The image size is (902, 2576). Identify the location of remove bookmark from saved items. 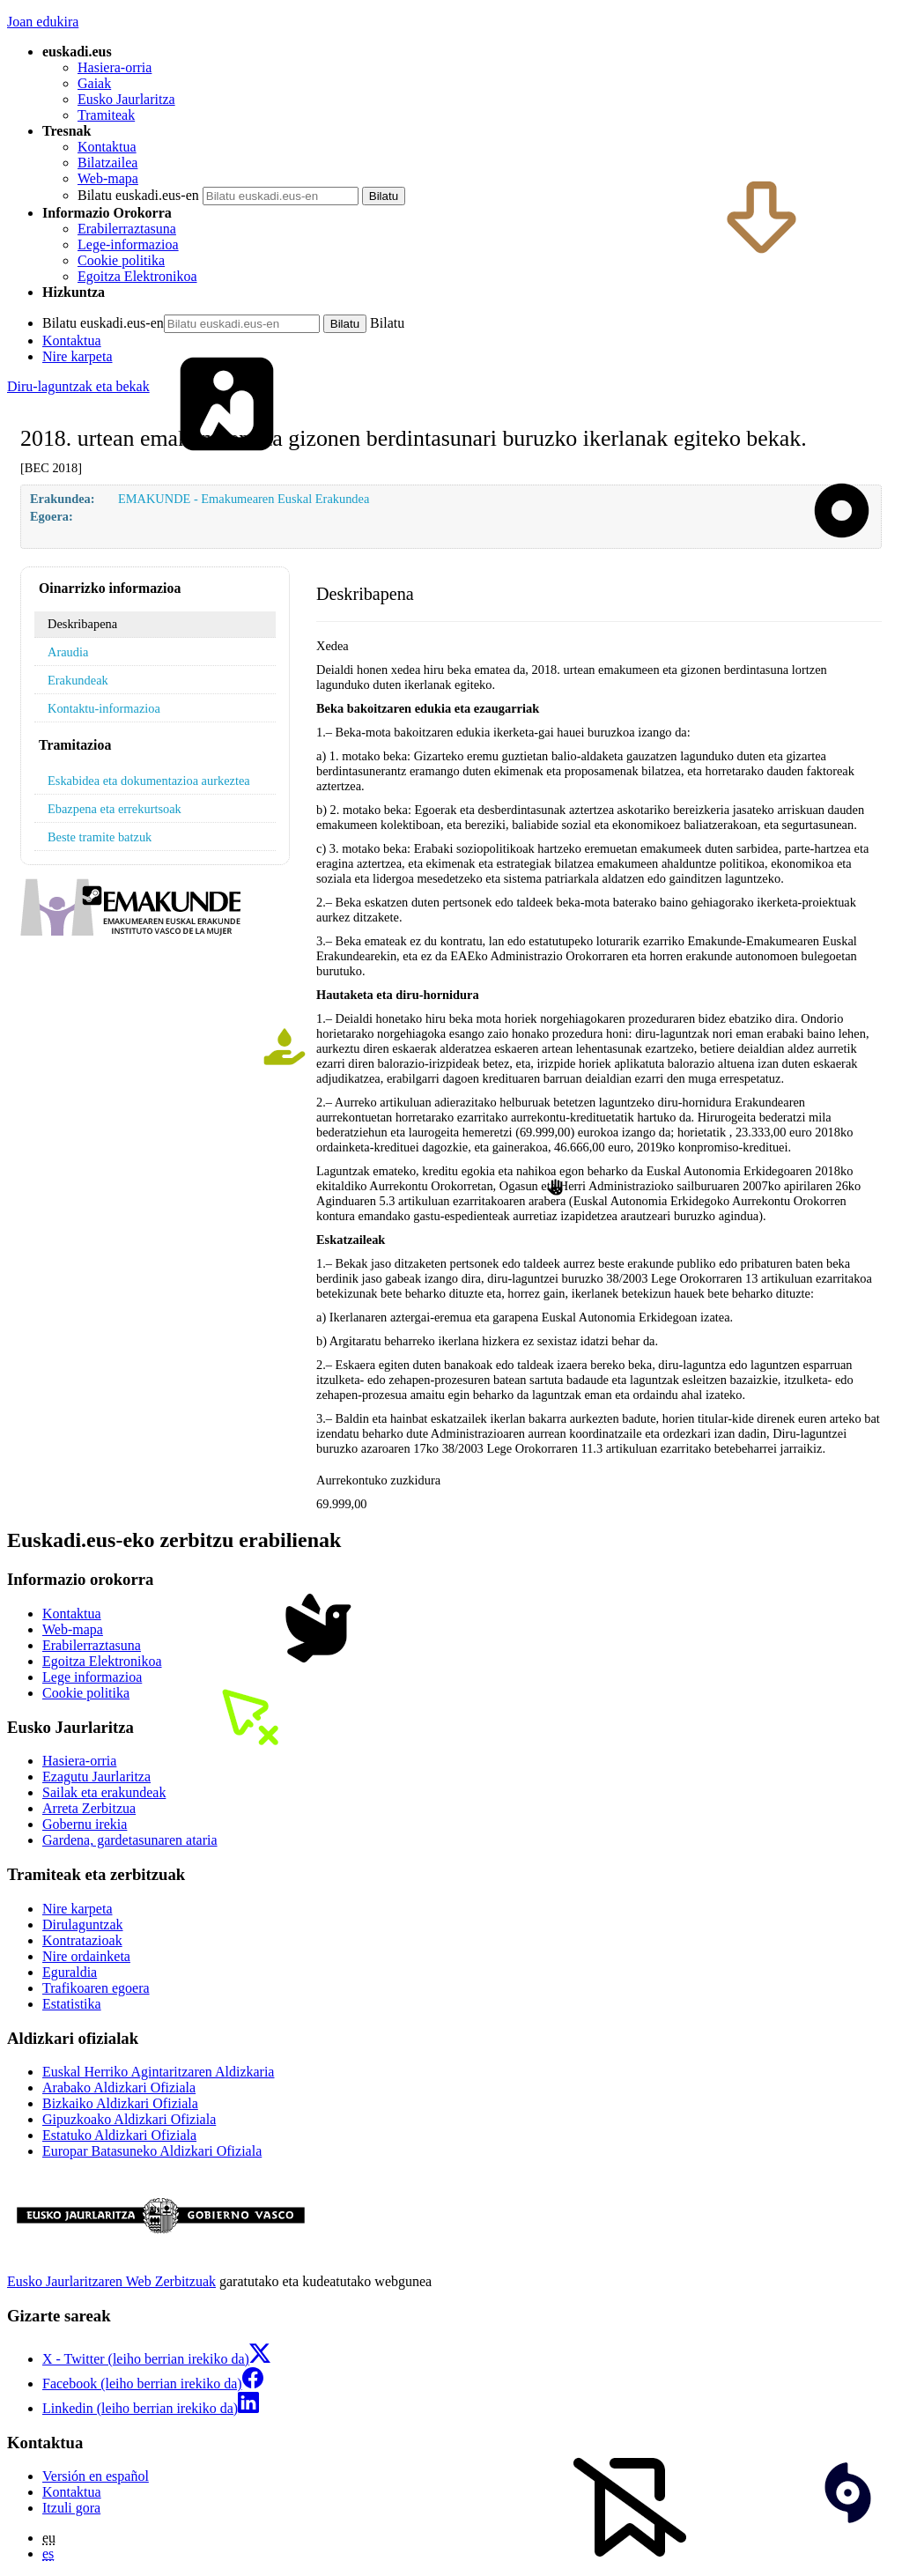
(630, 2507).